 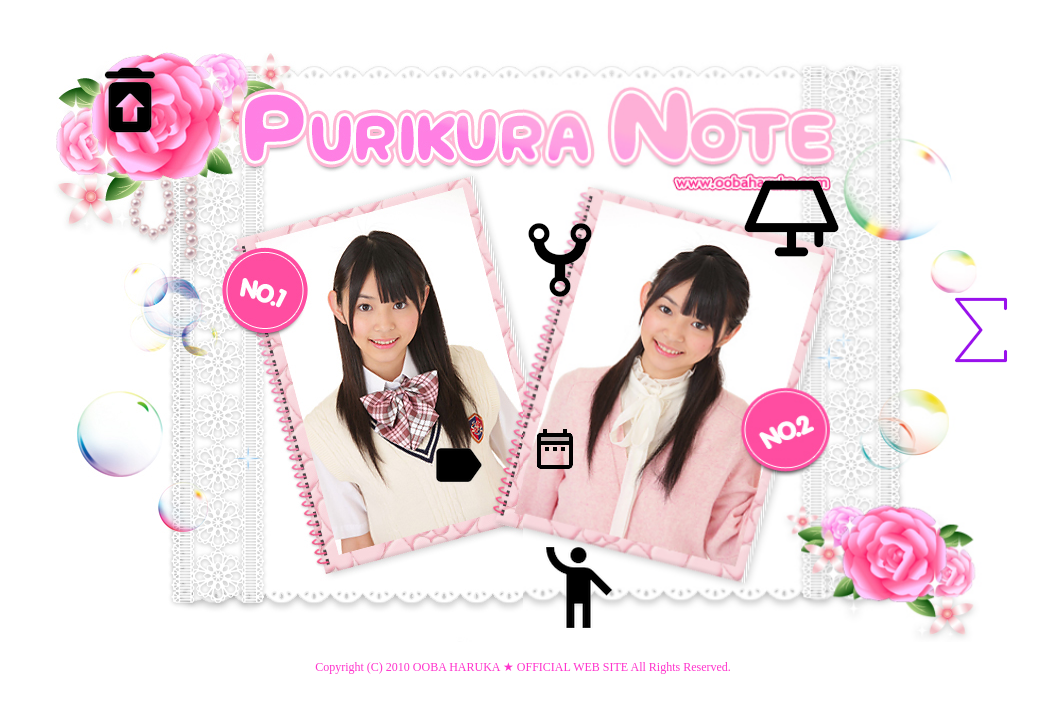 What do you see at coordinates (130, 100) in the screenshot?
I see `restore a deleted item from trash` at bounding box center [130, 100].